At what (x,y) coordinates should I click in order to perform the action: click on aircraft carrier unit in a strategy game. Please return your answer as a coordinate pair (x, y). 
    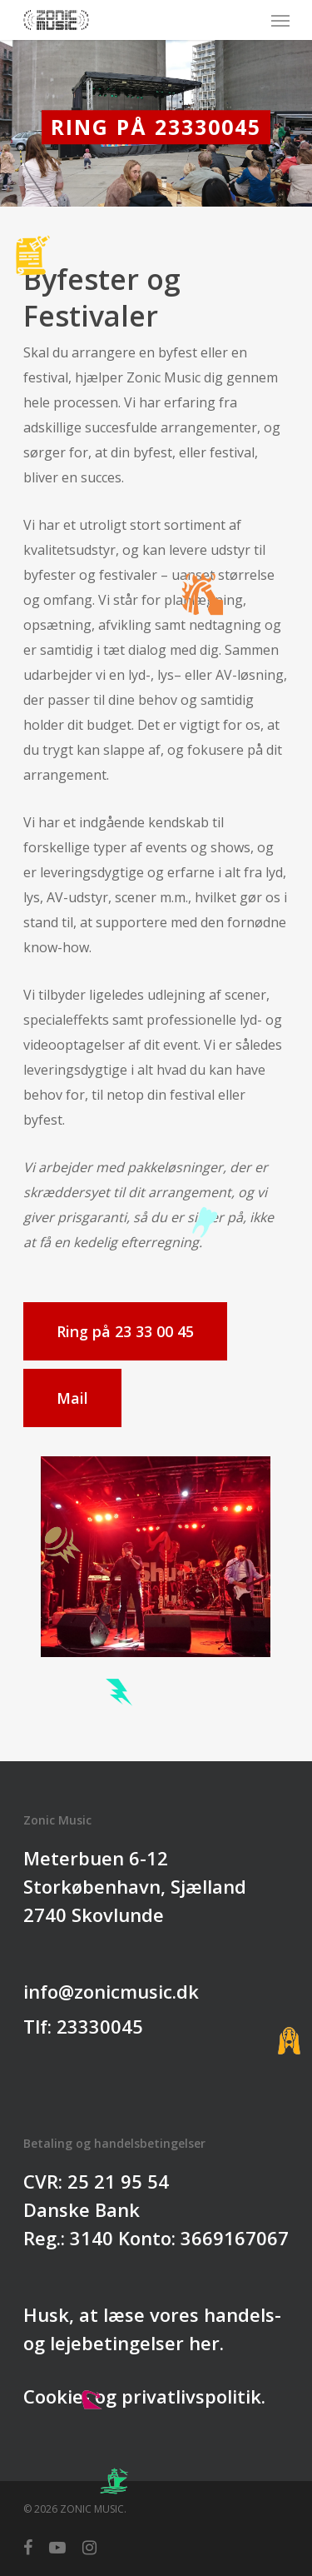
    Looking at the image, I should click on (114, 2482).